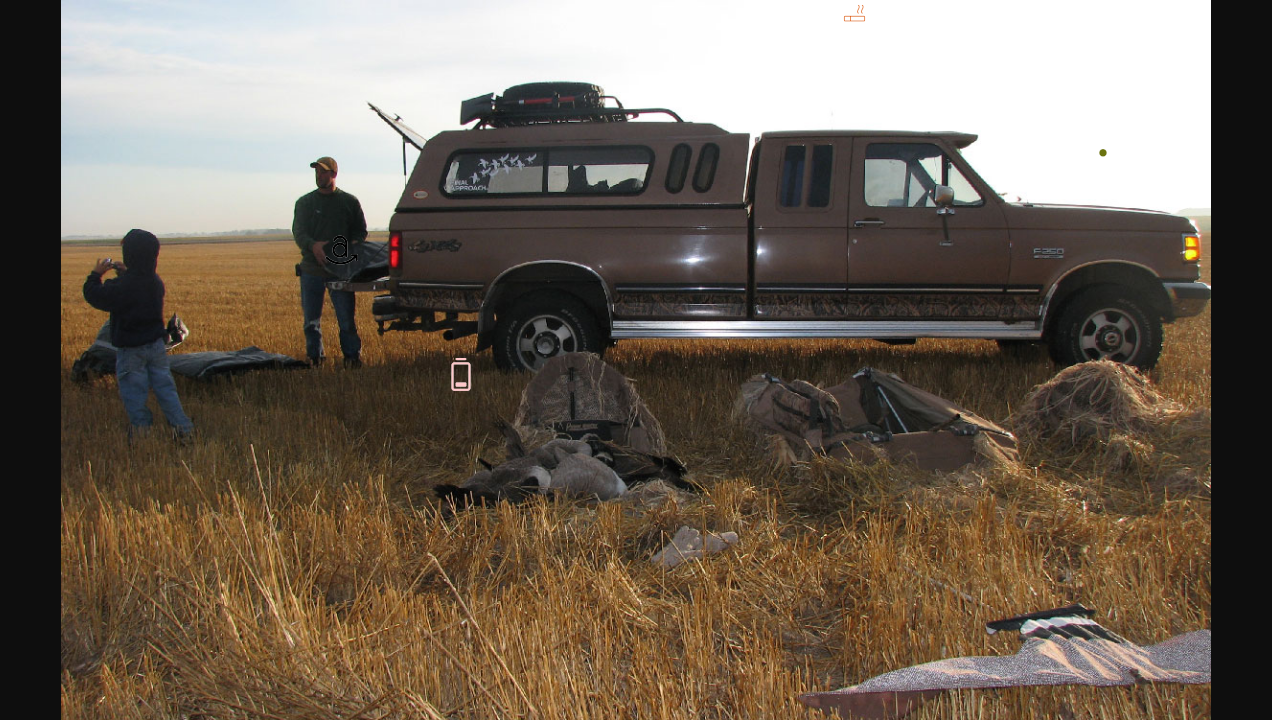  Describe the element at coordinates (340, 249) in the screenshot. I see `open the Amazon app or website` at that location.